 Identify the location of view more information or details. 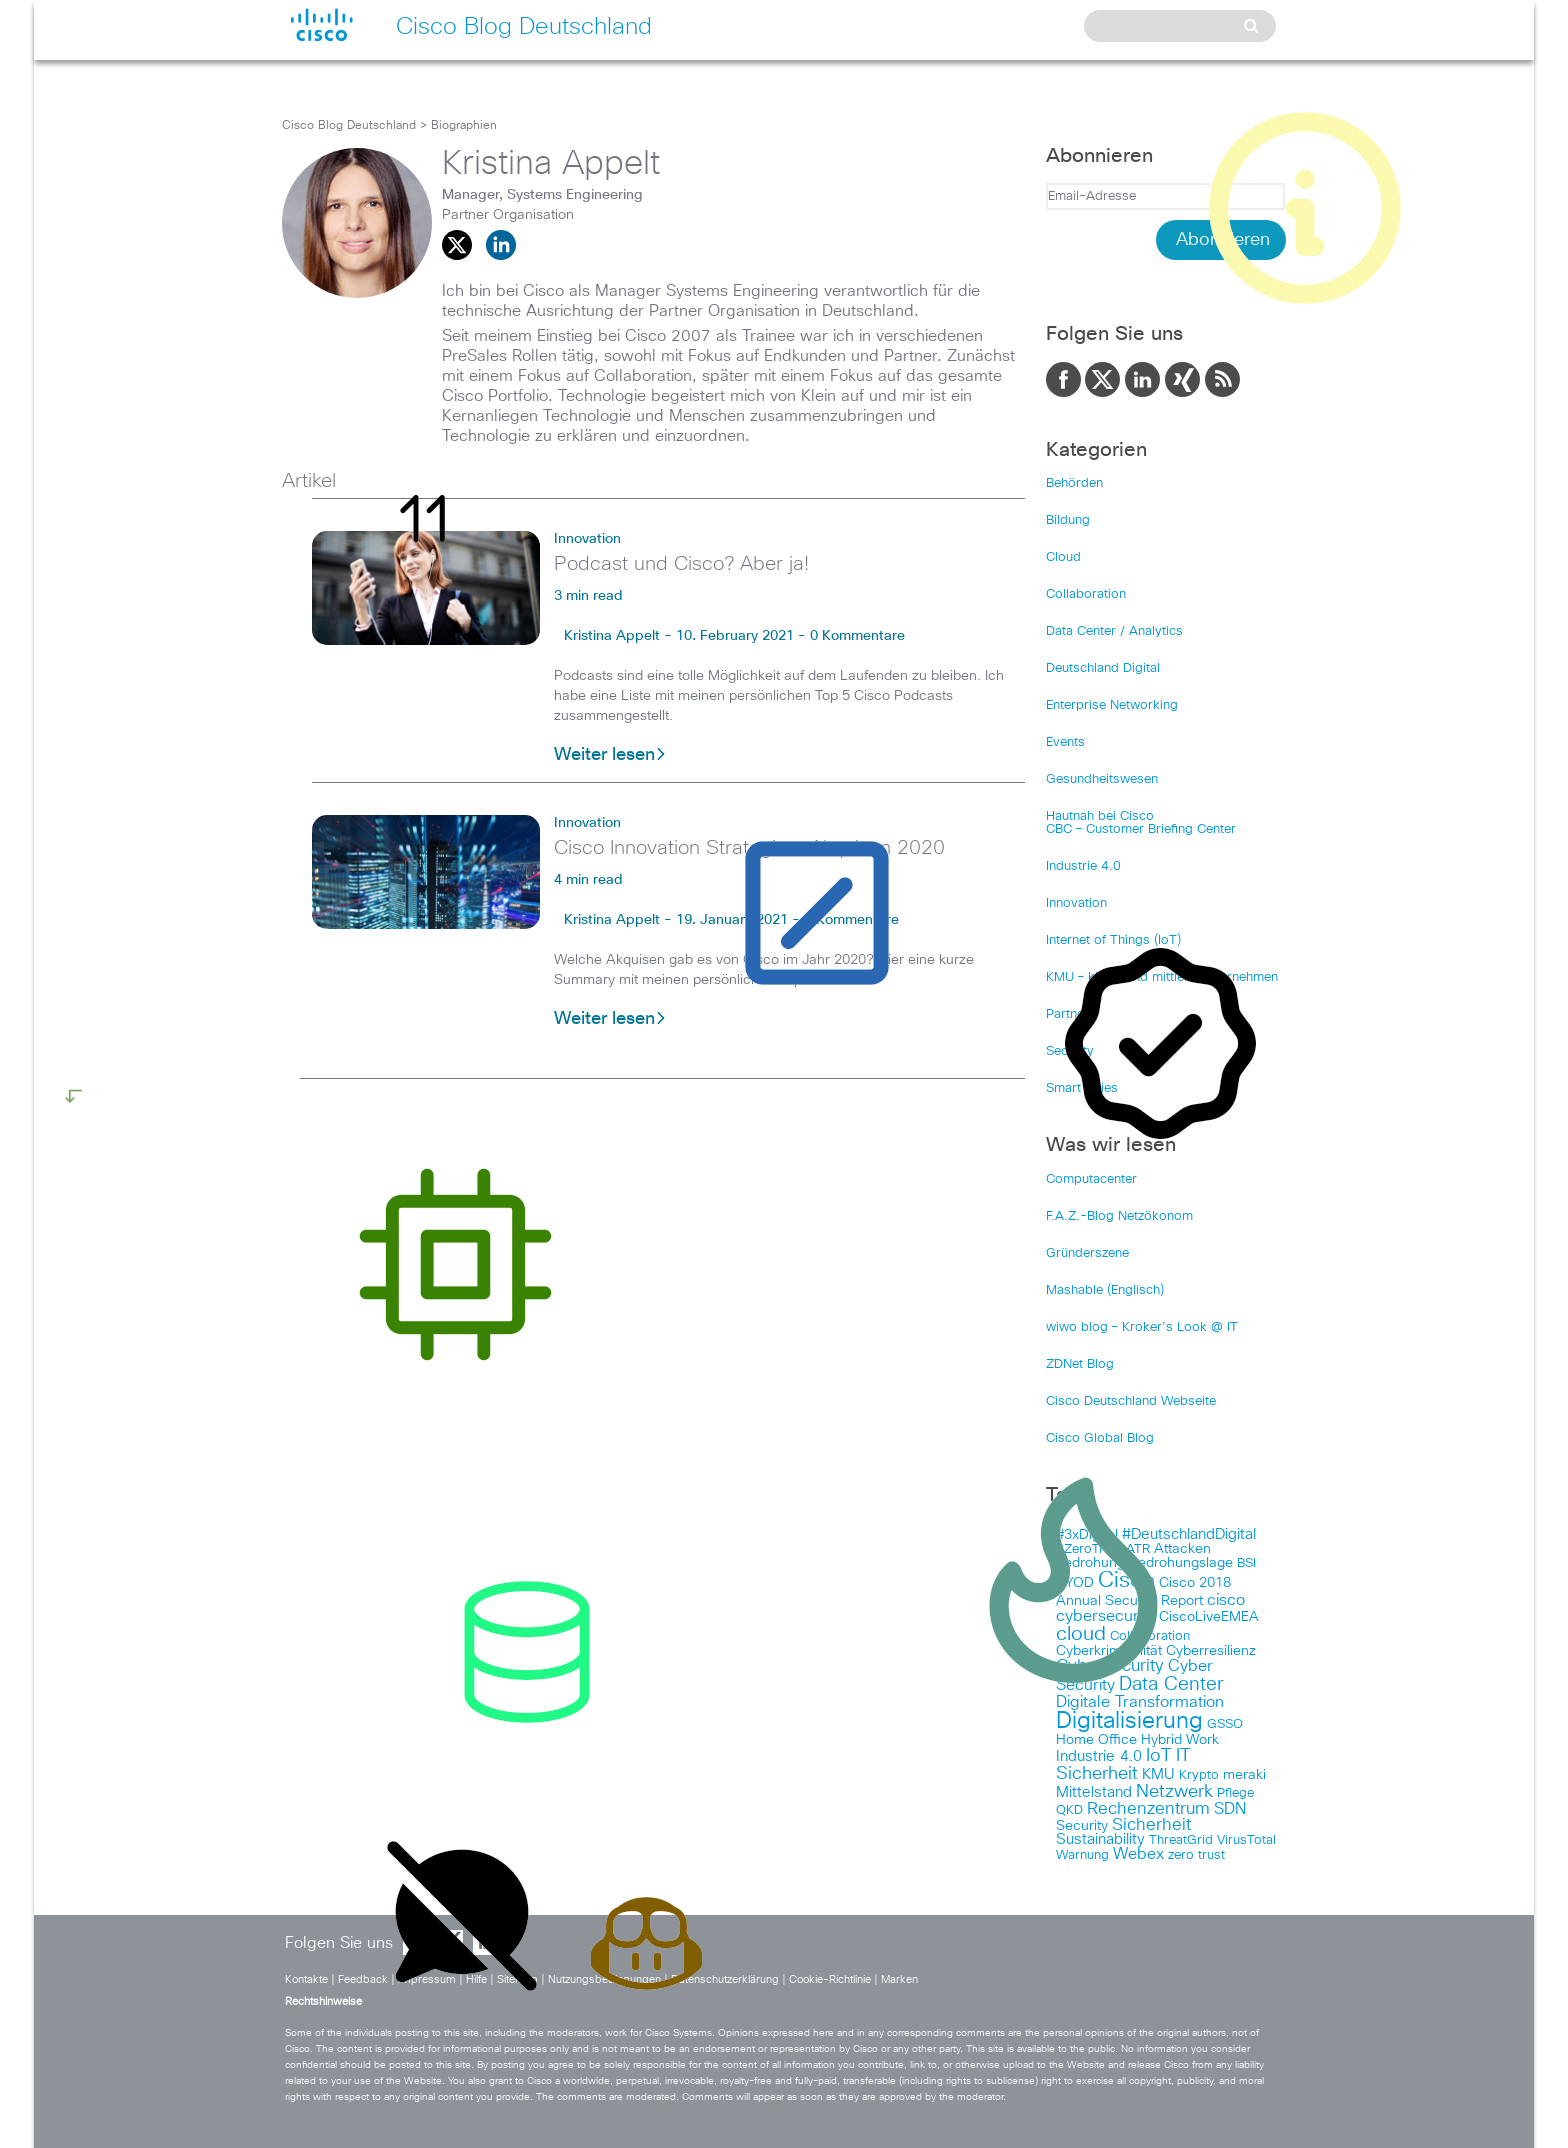
(1305, 208).